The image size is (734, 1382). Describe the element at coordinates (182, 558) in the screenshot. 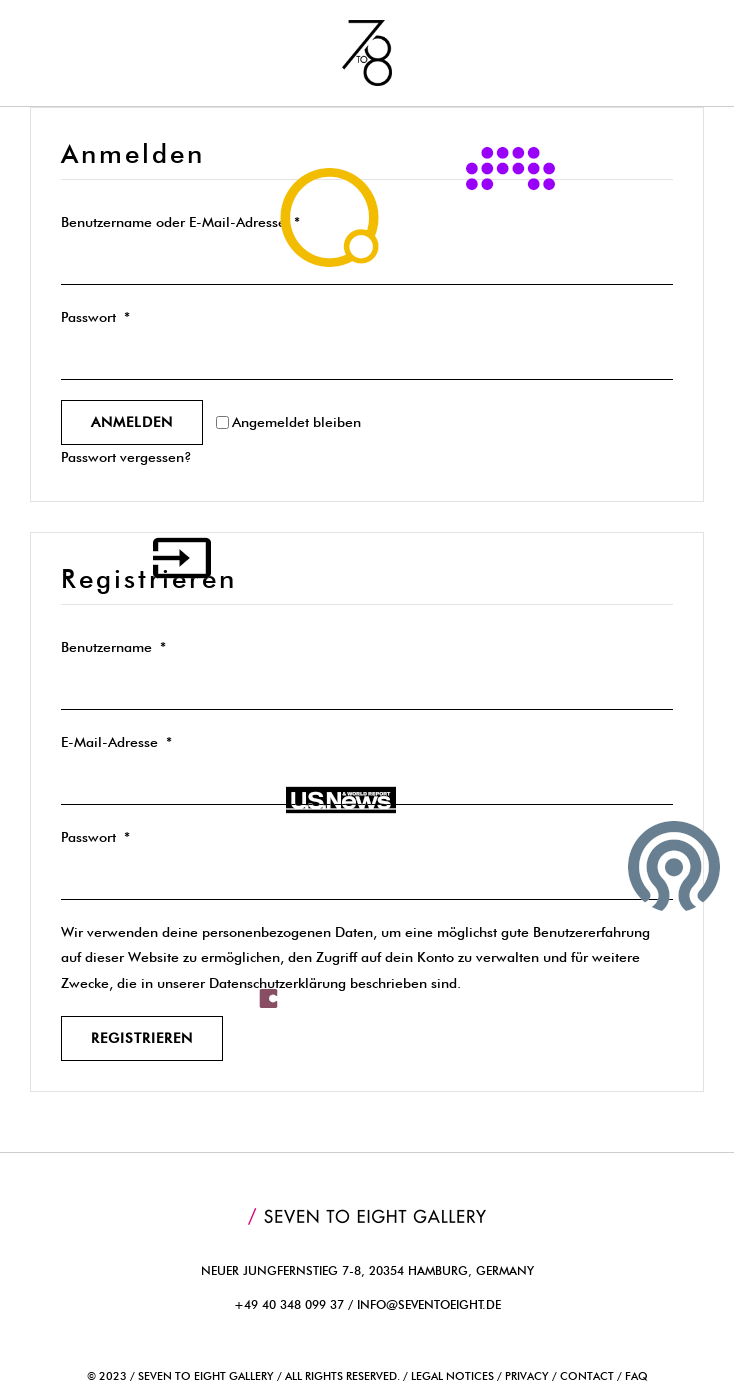

I see `typer app logo` at that location.